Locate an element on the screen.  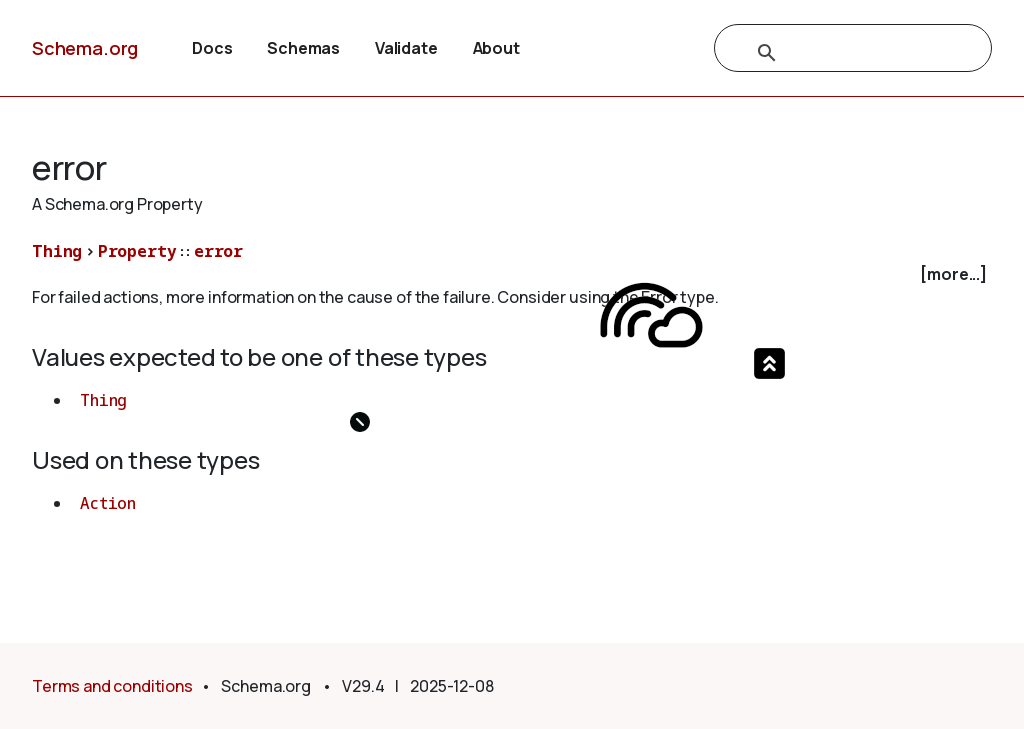
scroll to top of page is located at coordinates (769, 363).